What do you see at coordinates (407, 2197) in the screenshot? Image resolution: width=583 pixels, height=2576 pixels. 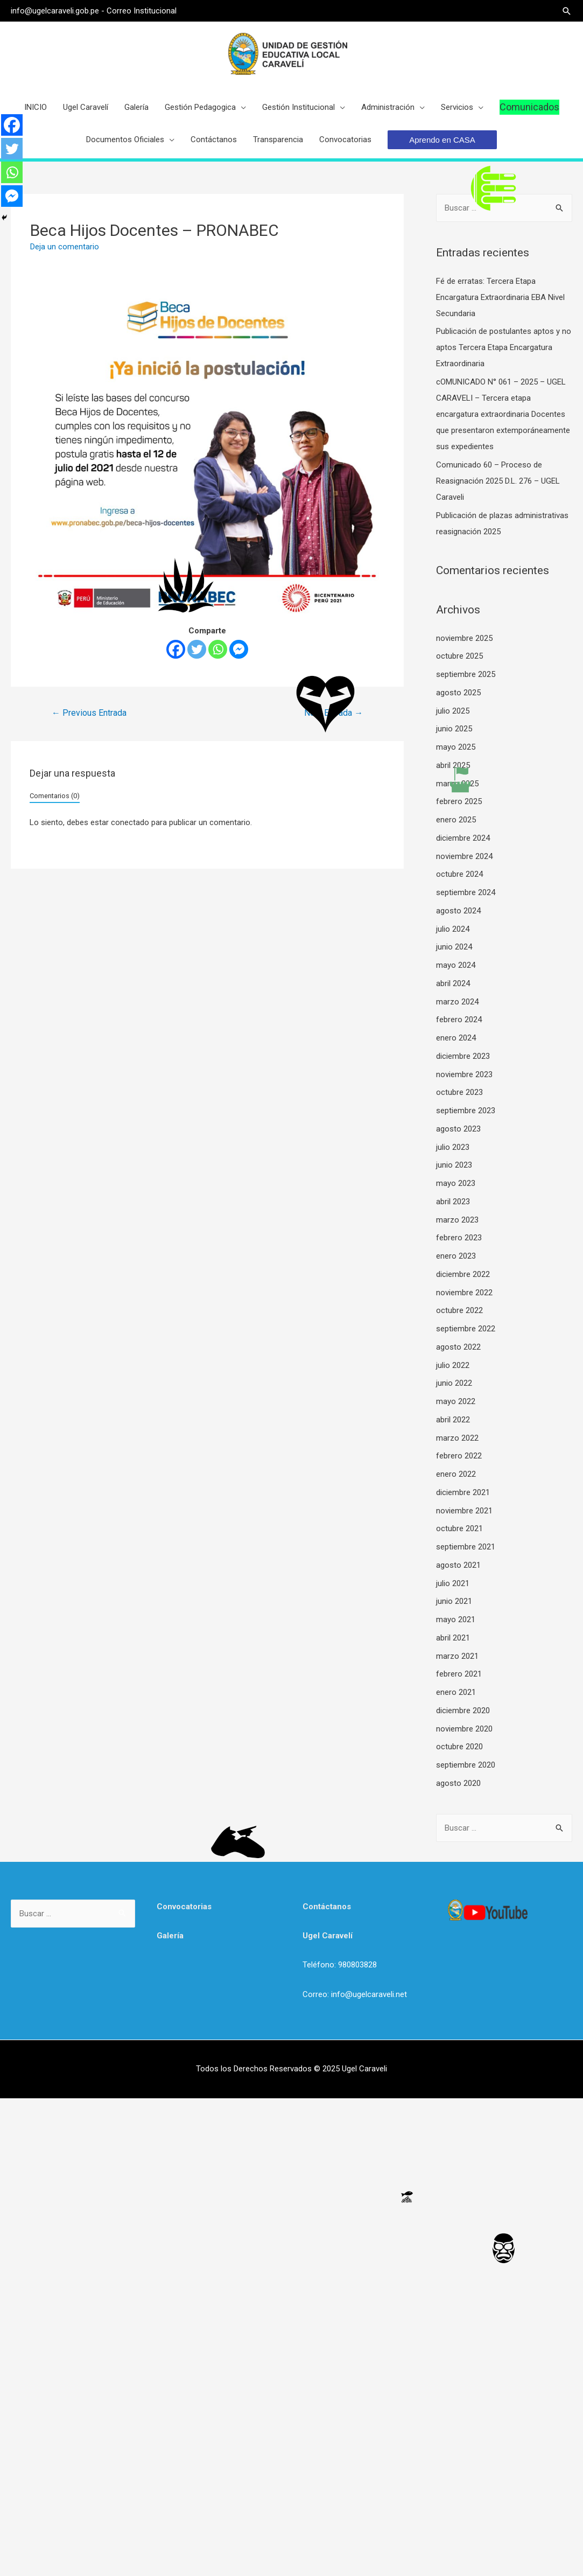 I see `fish eggs or roe item in a game inventory` at bounding box center [407, 2197].